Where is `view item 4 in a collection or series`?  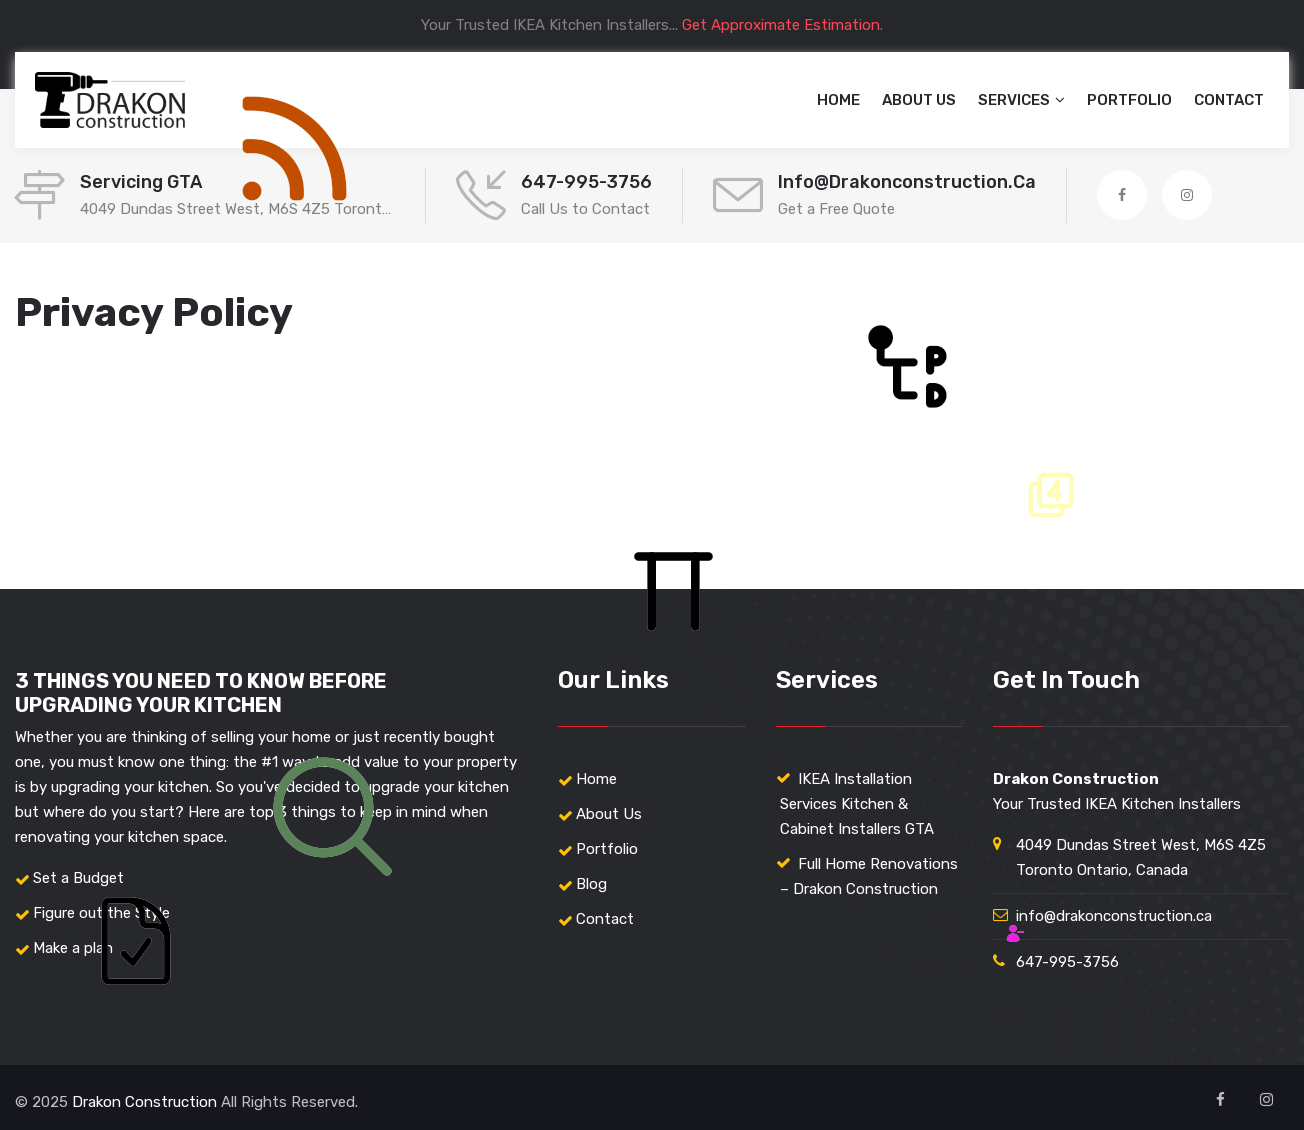
view item 4 in a collection or series is located at coordinates (1051, 495).